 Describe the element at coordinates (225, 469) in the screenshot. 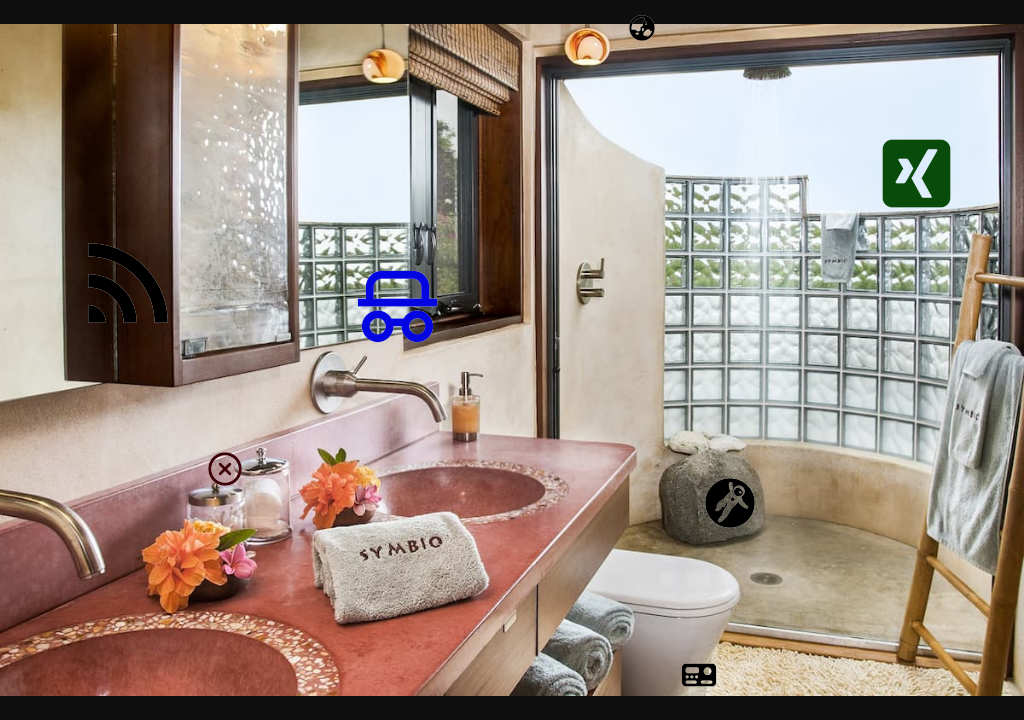

I see `close or dismiss a dialog` at that location.